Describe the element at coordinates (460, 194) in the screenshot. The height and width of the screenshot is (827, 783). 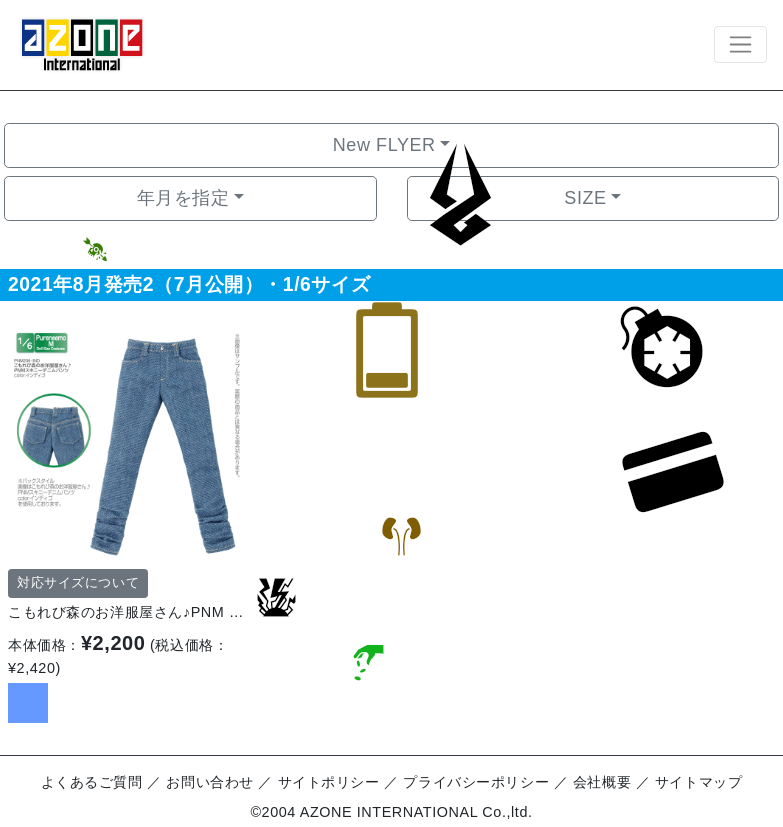
I see `hades or underworld themed game element` at that location.